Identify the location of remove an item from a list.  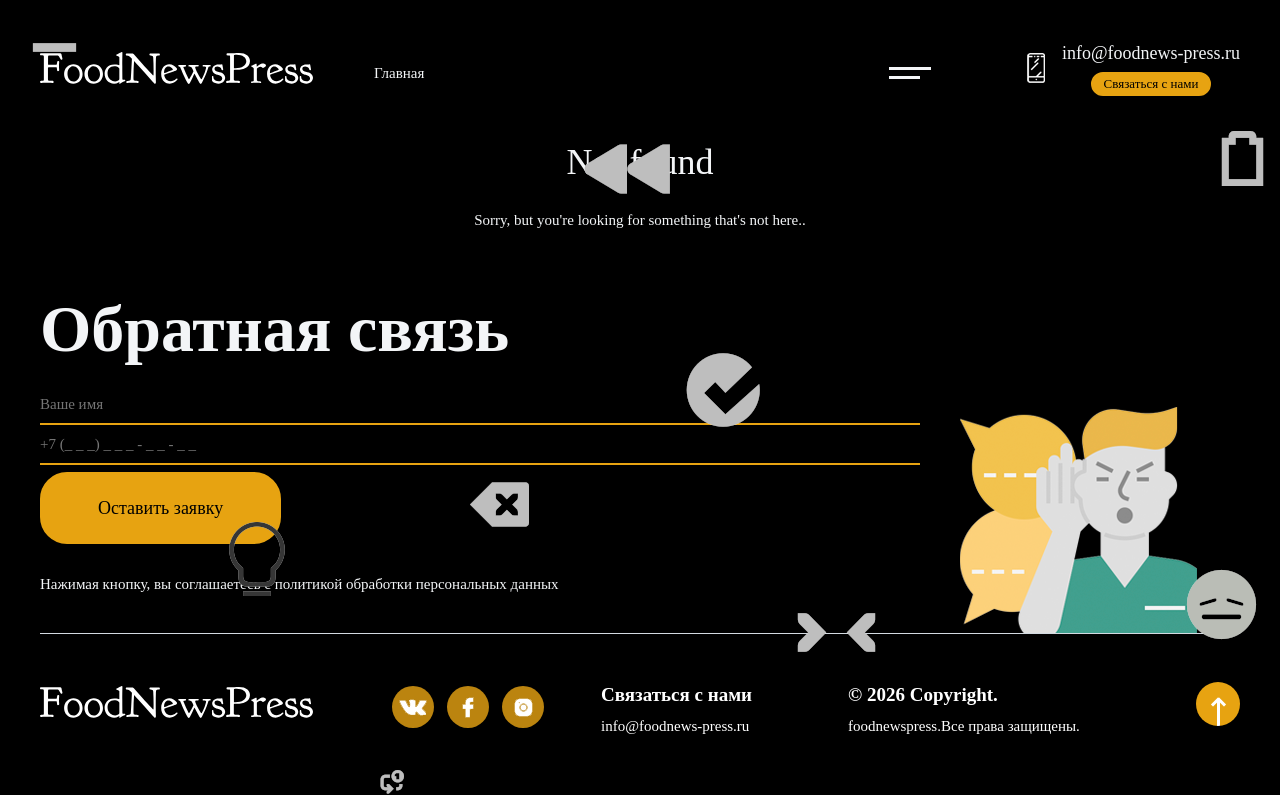
(54, 47).